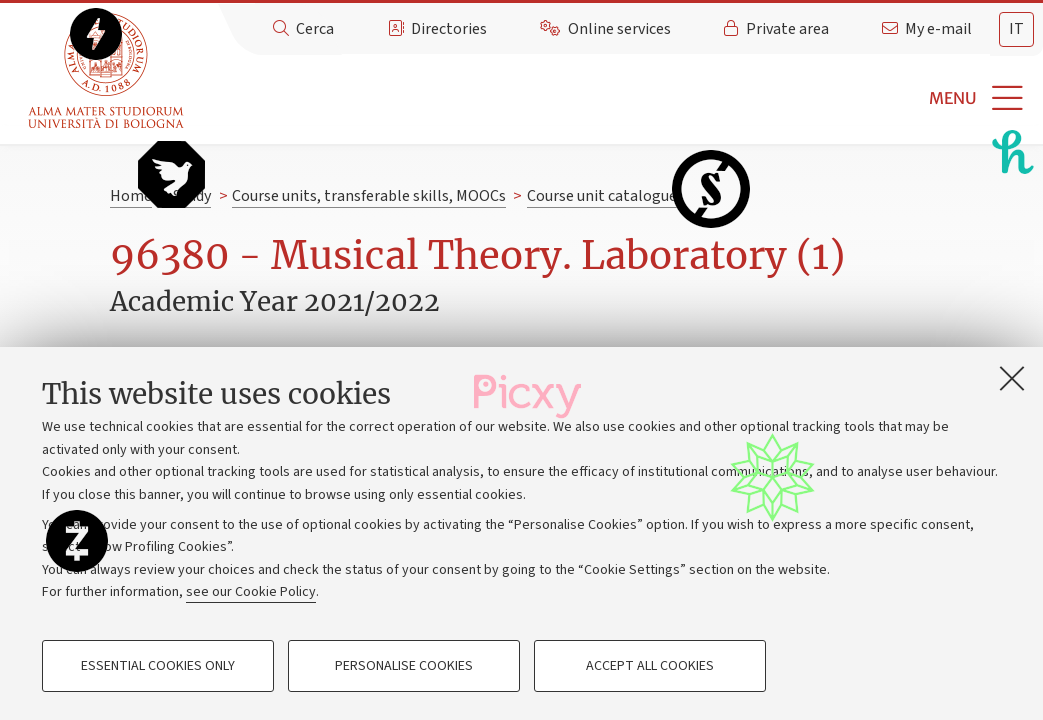 This screenshot has width=1043, height=720. What do you see at coordinates (96, 34) in the screenshot?
I see `AMP (Accelerated Mobile Pages) logo` at bounding box center [96, 34].